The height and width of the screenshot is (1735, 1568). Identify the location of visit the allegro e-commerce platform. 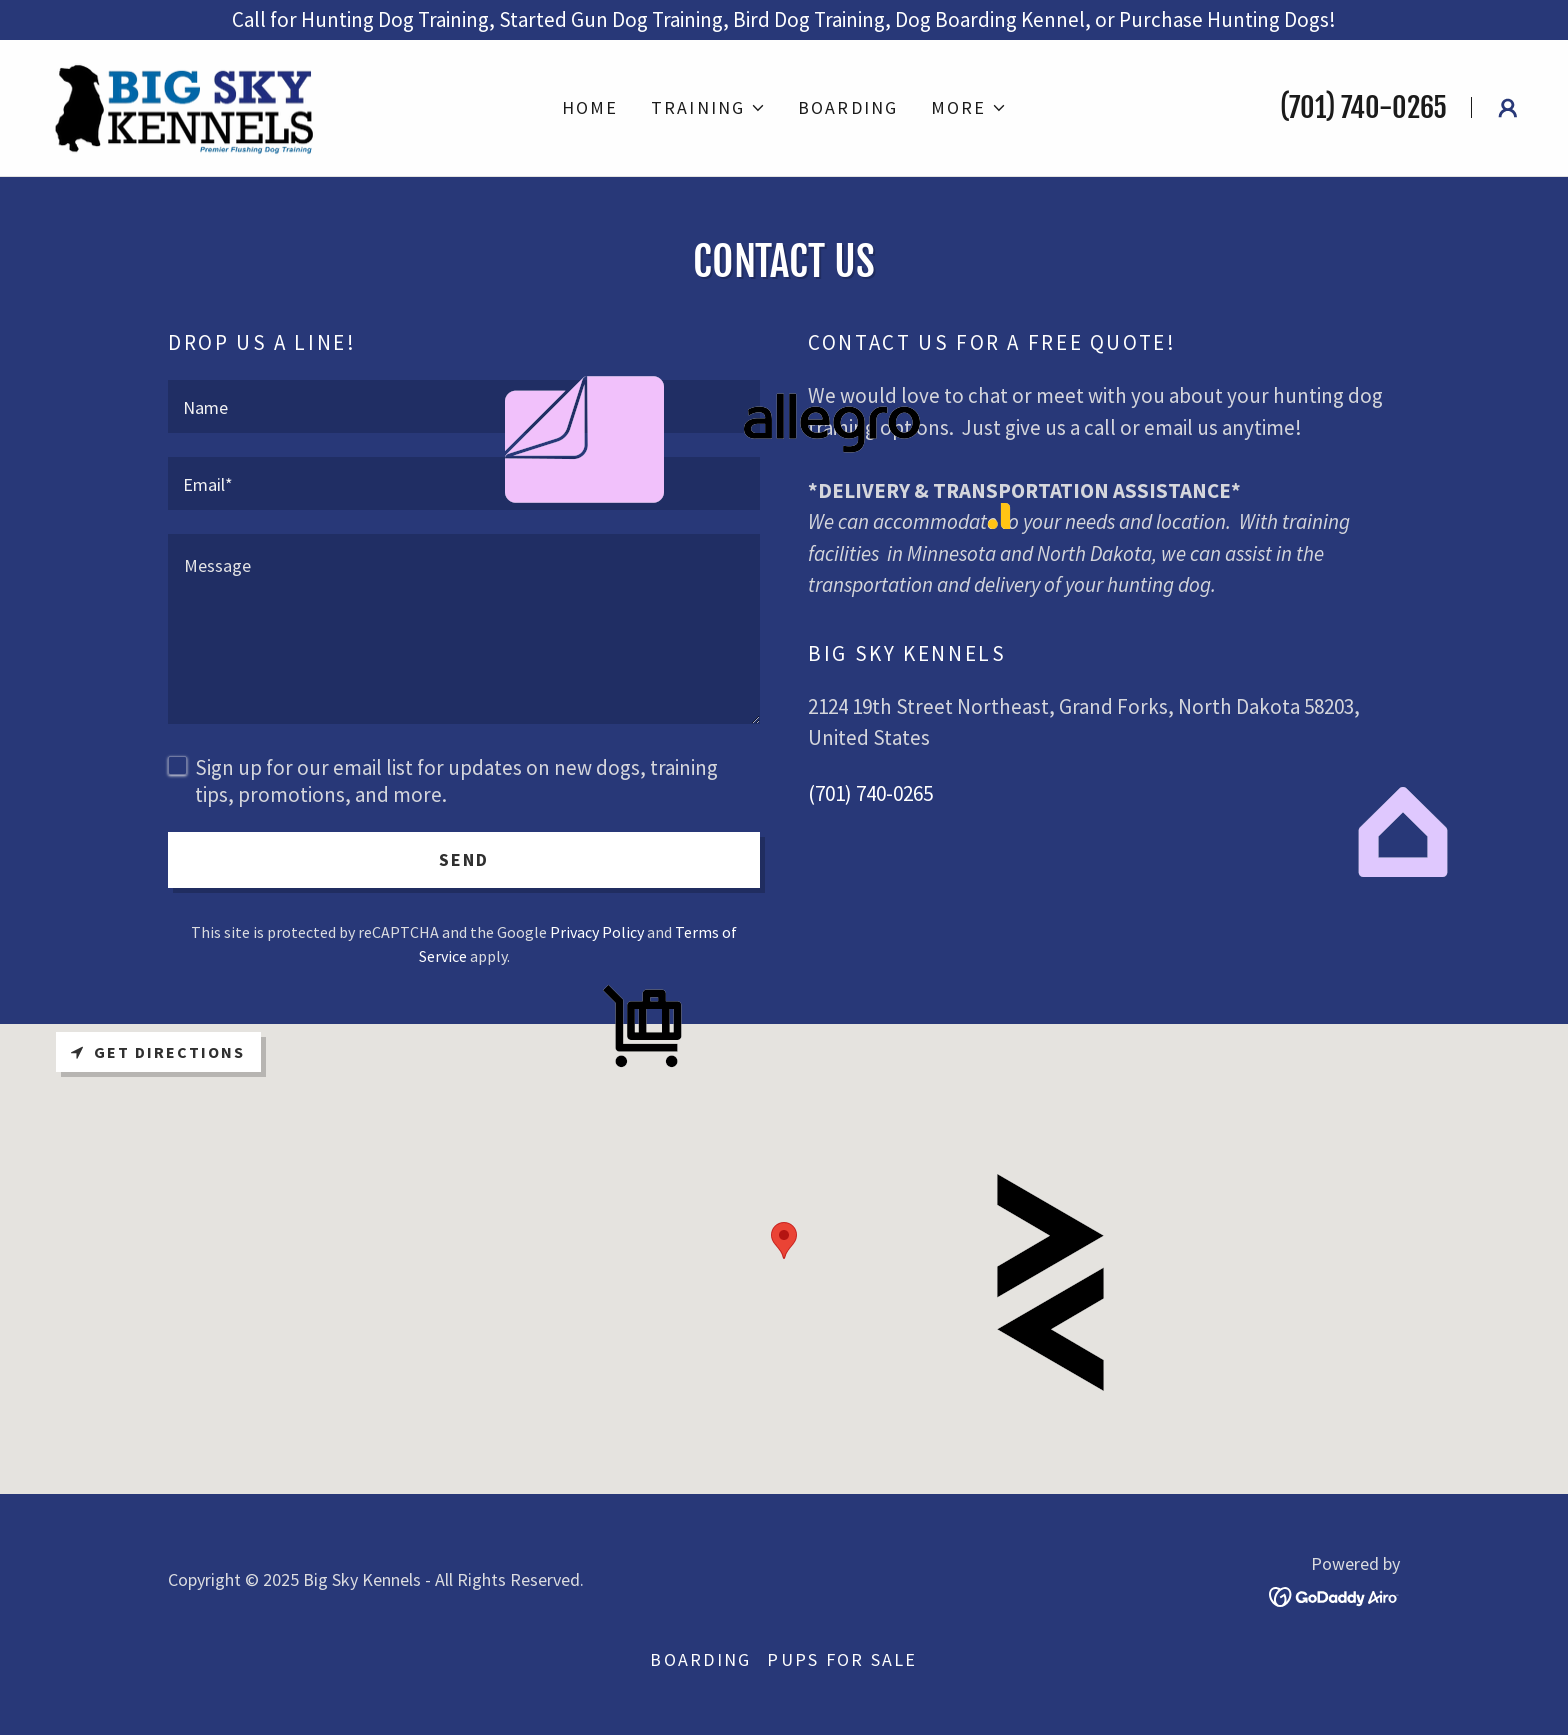
(832, 423).